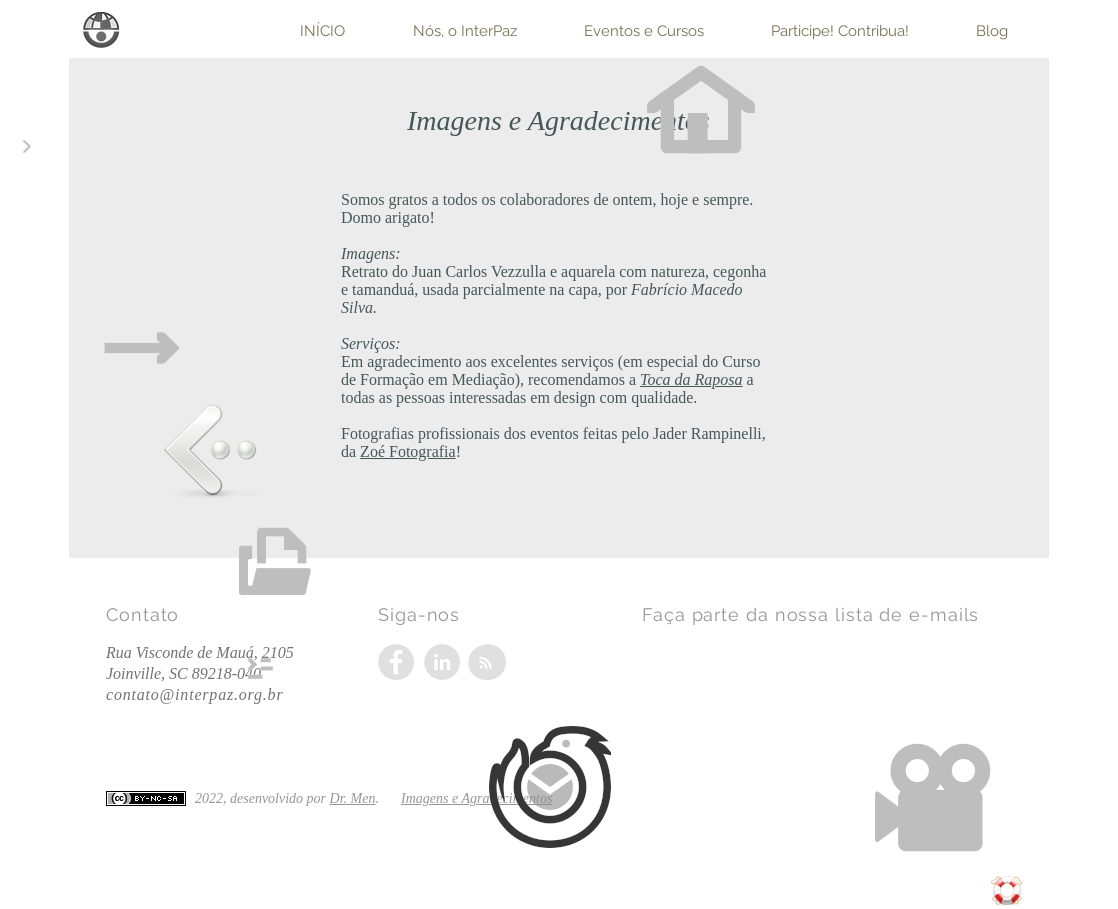 This screenshot has width=1118, height=909. What do you see at coordinates (260, 668) in the screenshot?
I see `increase text indentation` at bounding box center [260, 668].